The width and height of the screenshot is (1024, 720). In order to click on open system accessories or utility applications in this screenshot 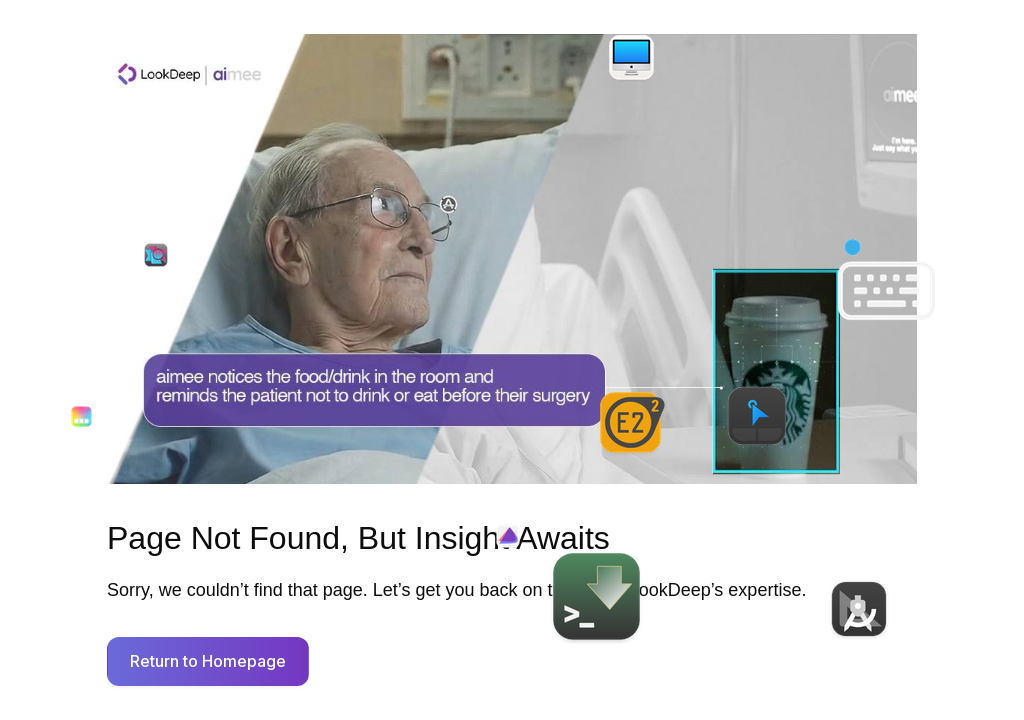, I will do `click(859, 610)`.